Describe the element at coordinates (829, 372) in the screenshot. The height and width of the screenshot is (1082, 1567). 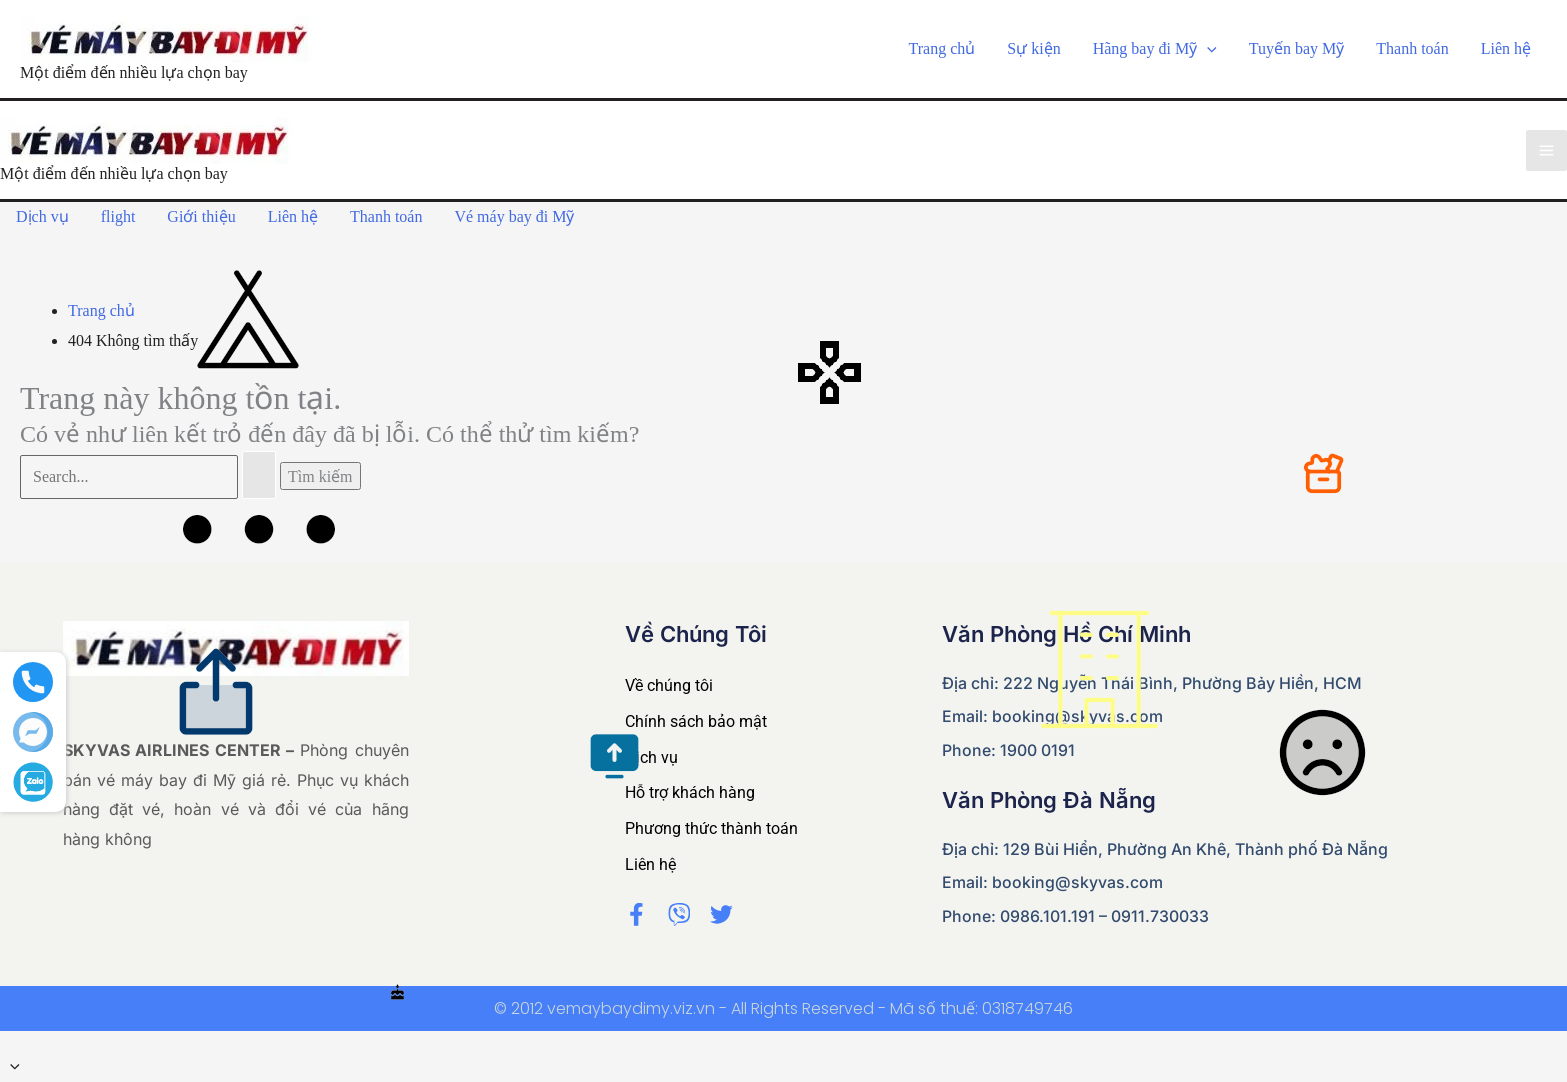
I see `access gaming features or controls` at that location.